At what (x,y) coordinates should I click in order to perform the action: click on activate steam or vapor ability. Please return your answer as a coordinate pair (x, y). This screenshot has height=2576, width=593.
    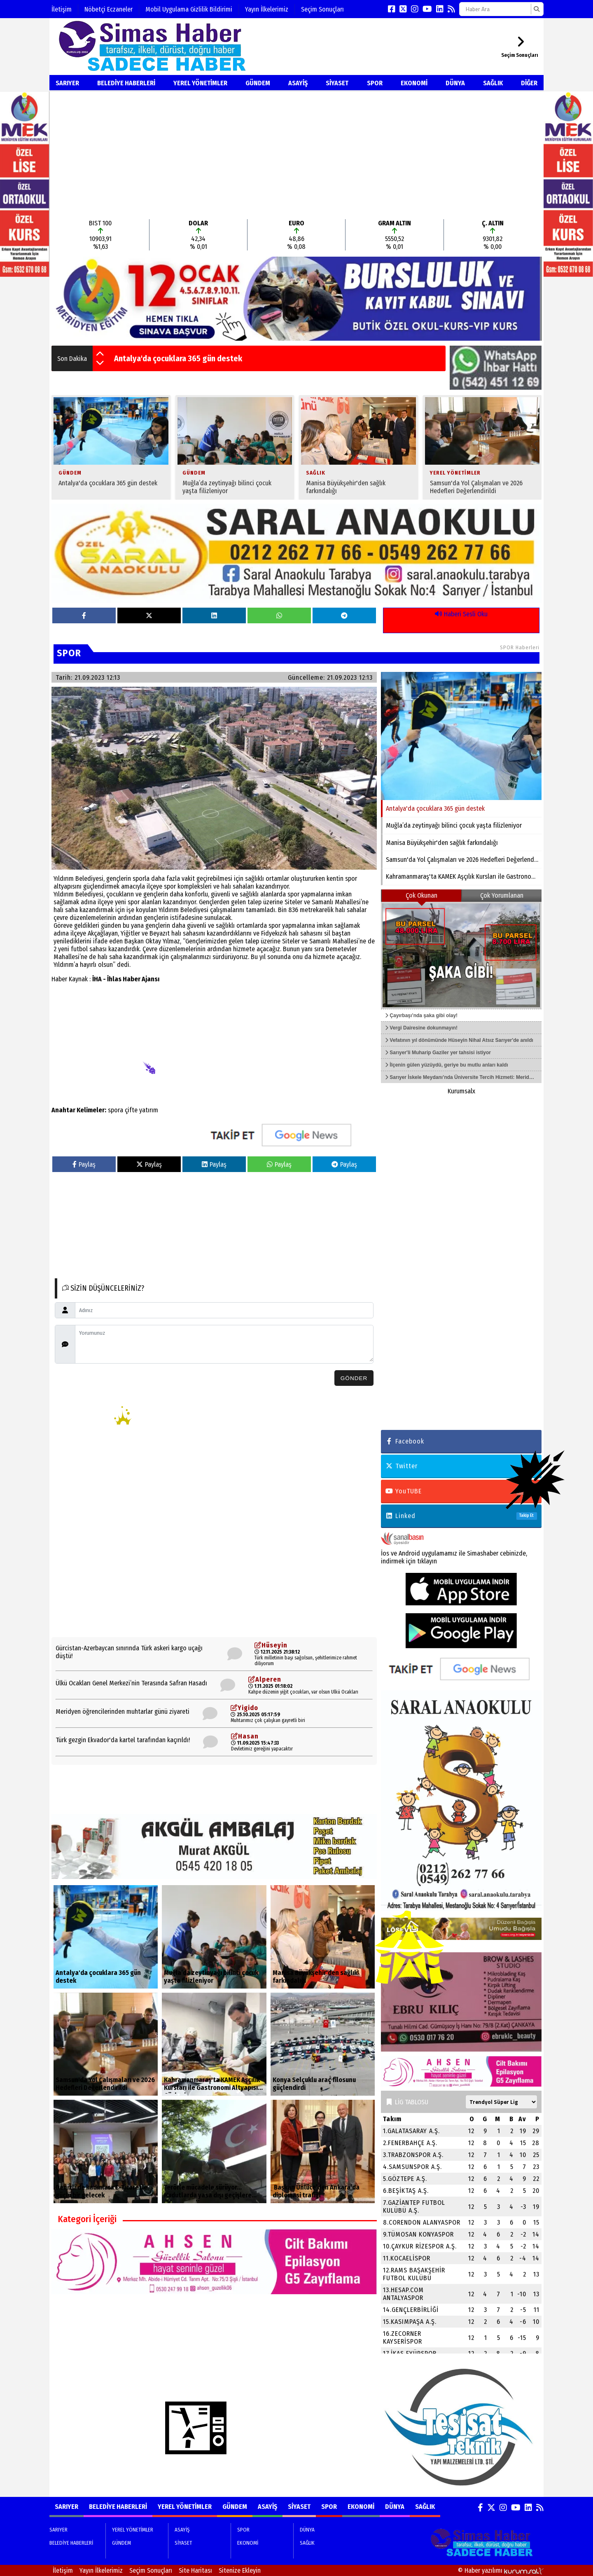
    Looking at the image, I should click on (149, 1067).